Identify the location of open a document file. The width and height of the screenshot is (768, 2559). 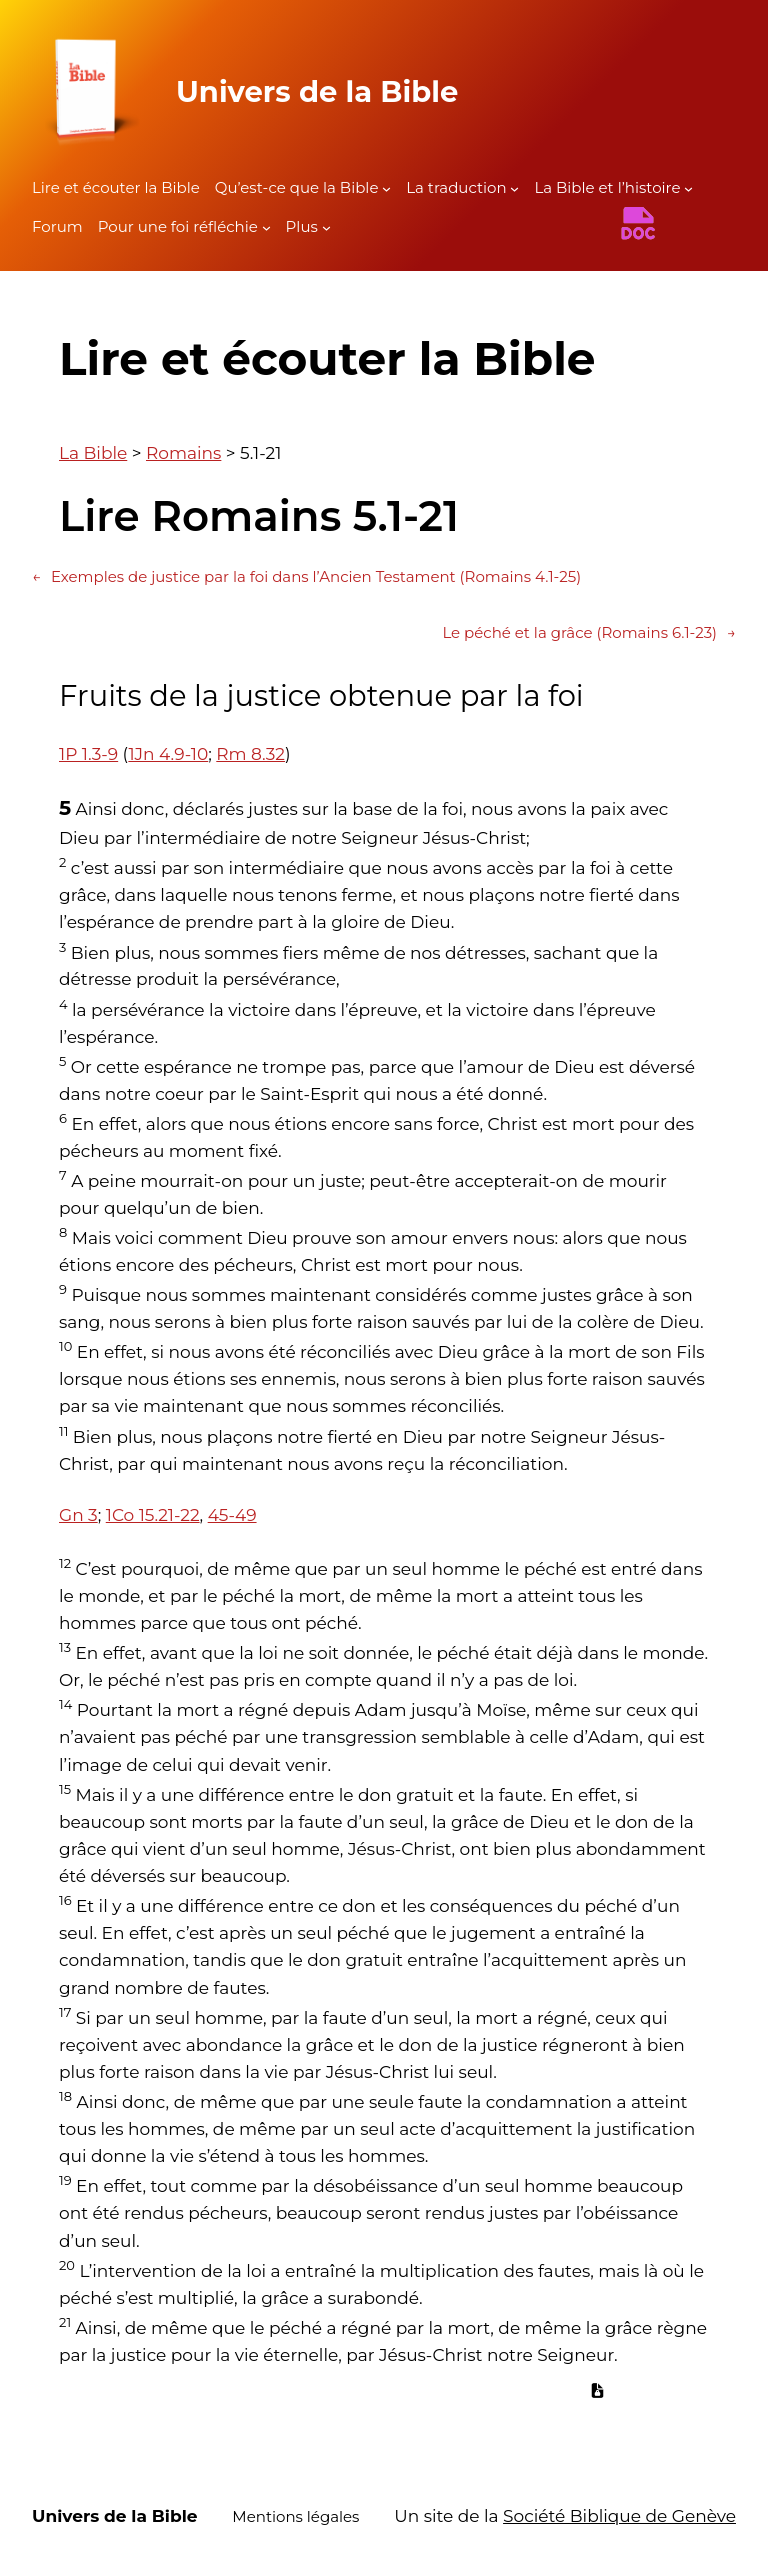
(638, 224).